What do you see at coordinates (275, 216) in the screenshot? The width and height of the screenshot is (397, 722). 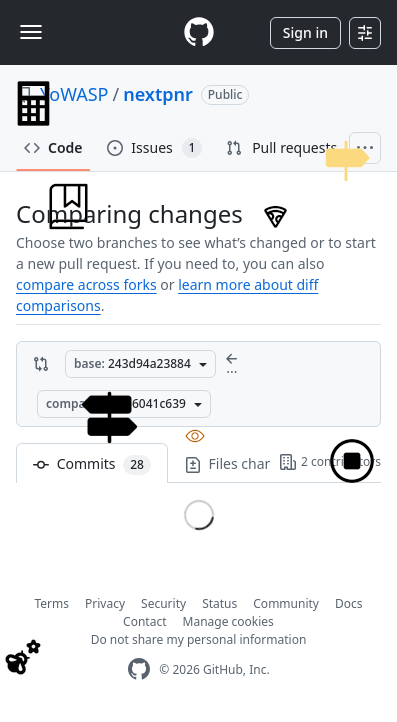 I see `browse food or pizza delivery options` at bounding box center [275, 216].